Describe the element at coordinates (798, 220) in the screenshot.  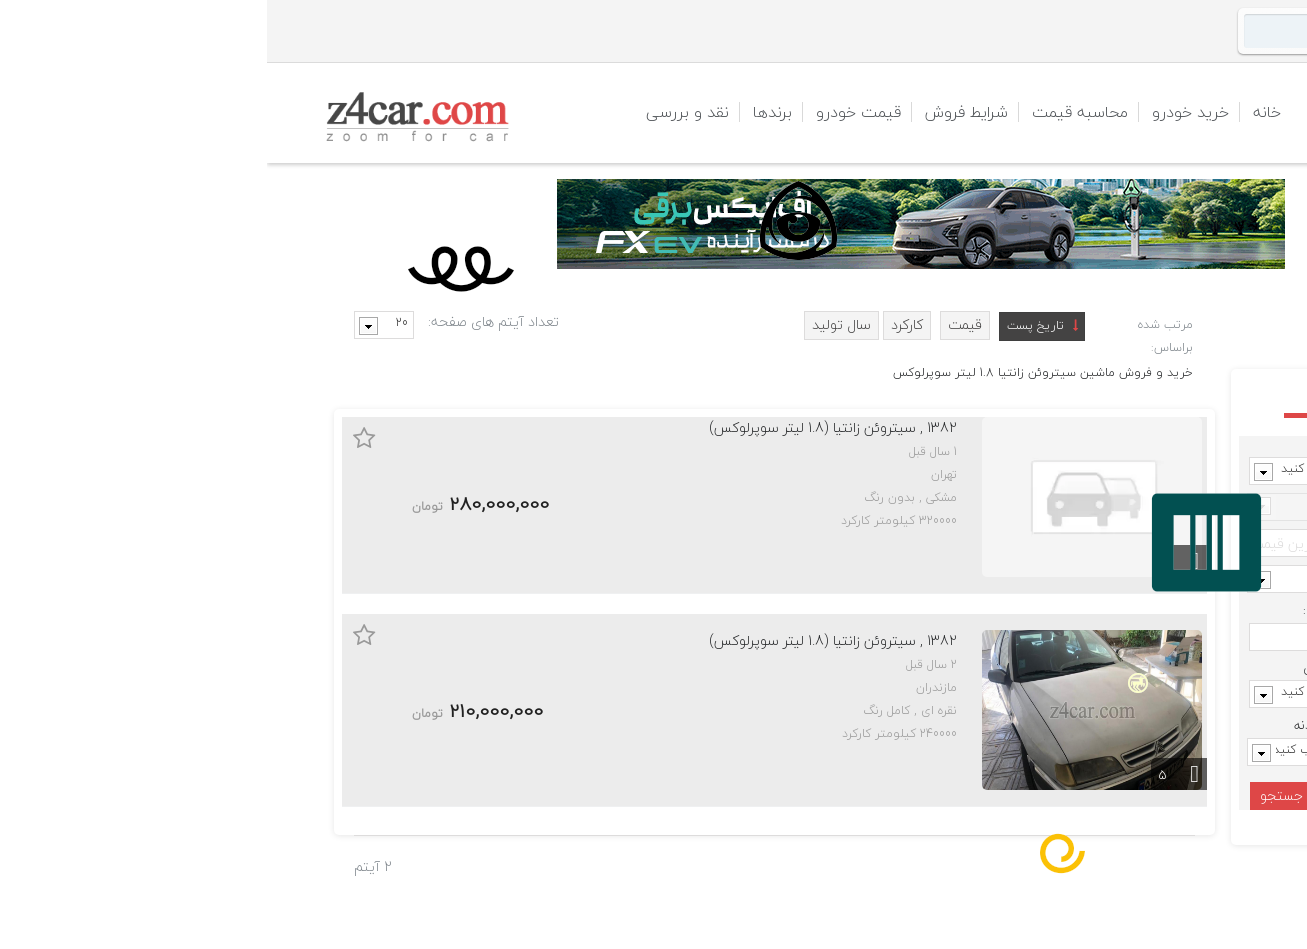
I see `visit iconfinder website` at that location.